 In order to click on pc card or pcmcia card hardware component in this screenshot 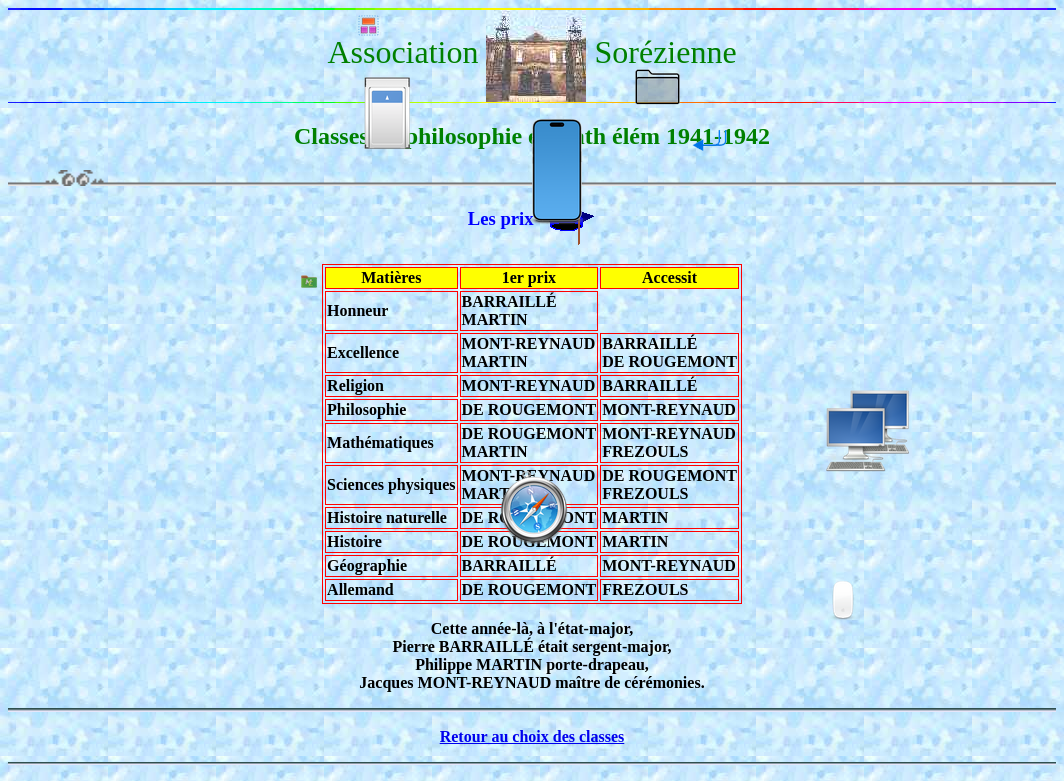, I will do `click(387, 113)`.